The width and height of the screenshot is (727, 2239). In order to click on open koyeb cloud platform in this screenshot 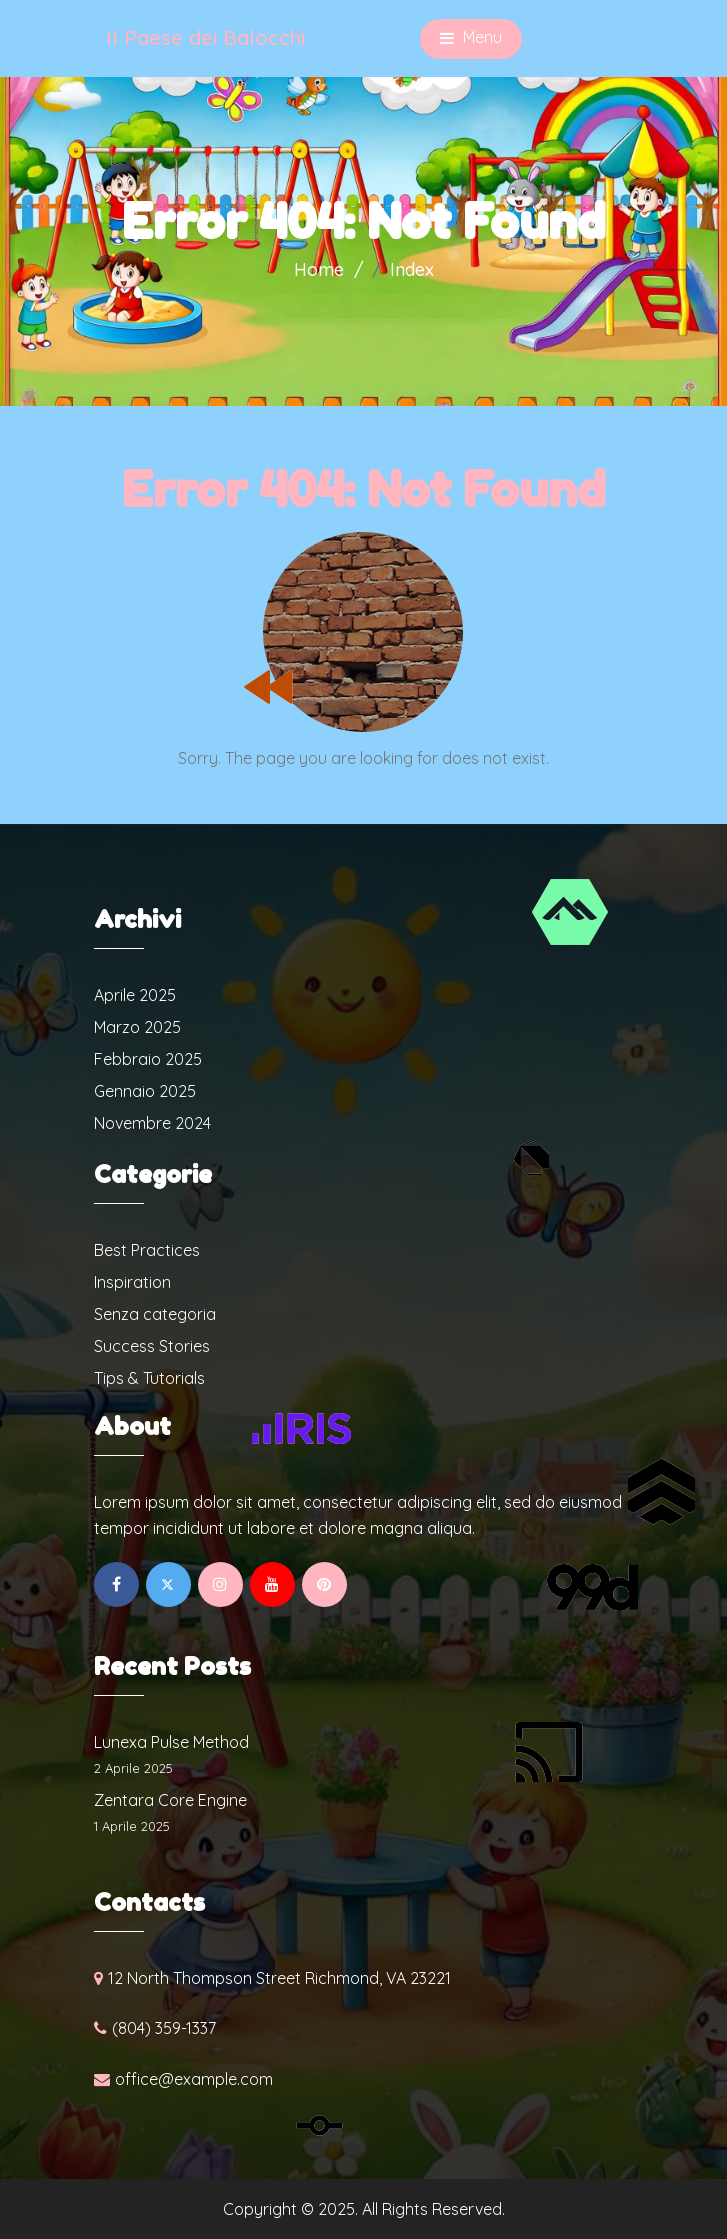, I will do `click(661, 1491)`.